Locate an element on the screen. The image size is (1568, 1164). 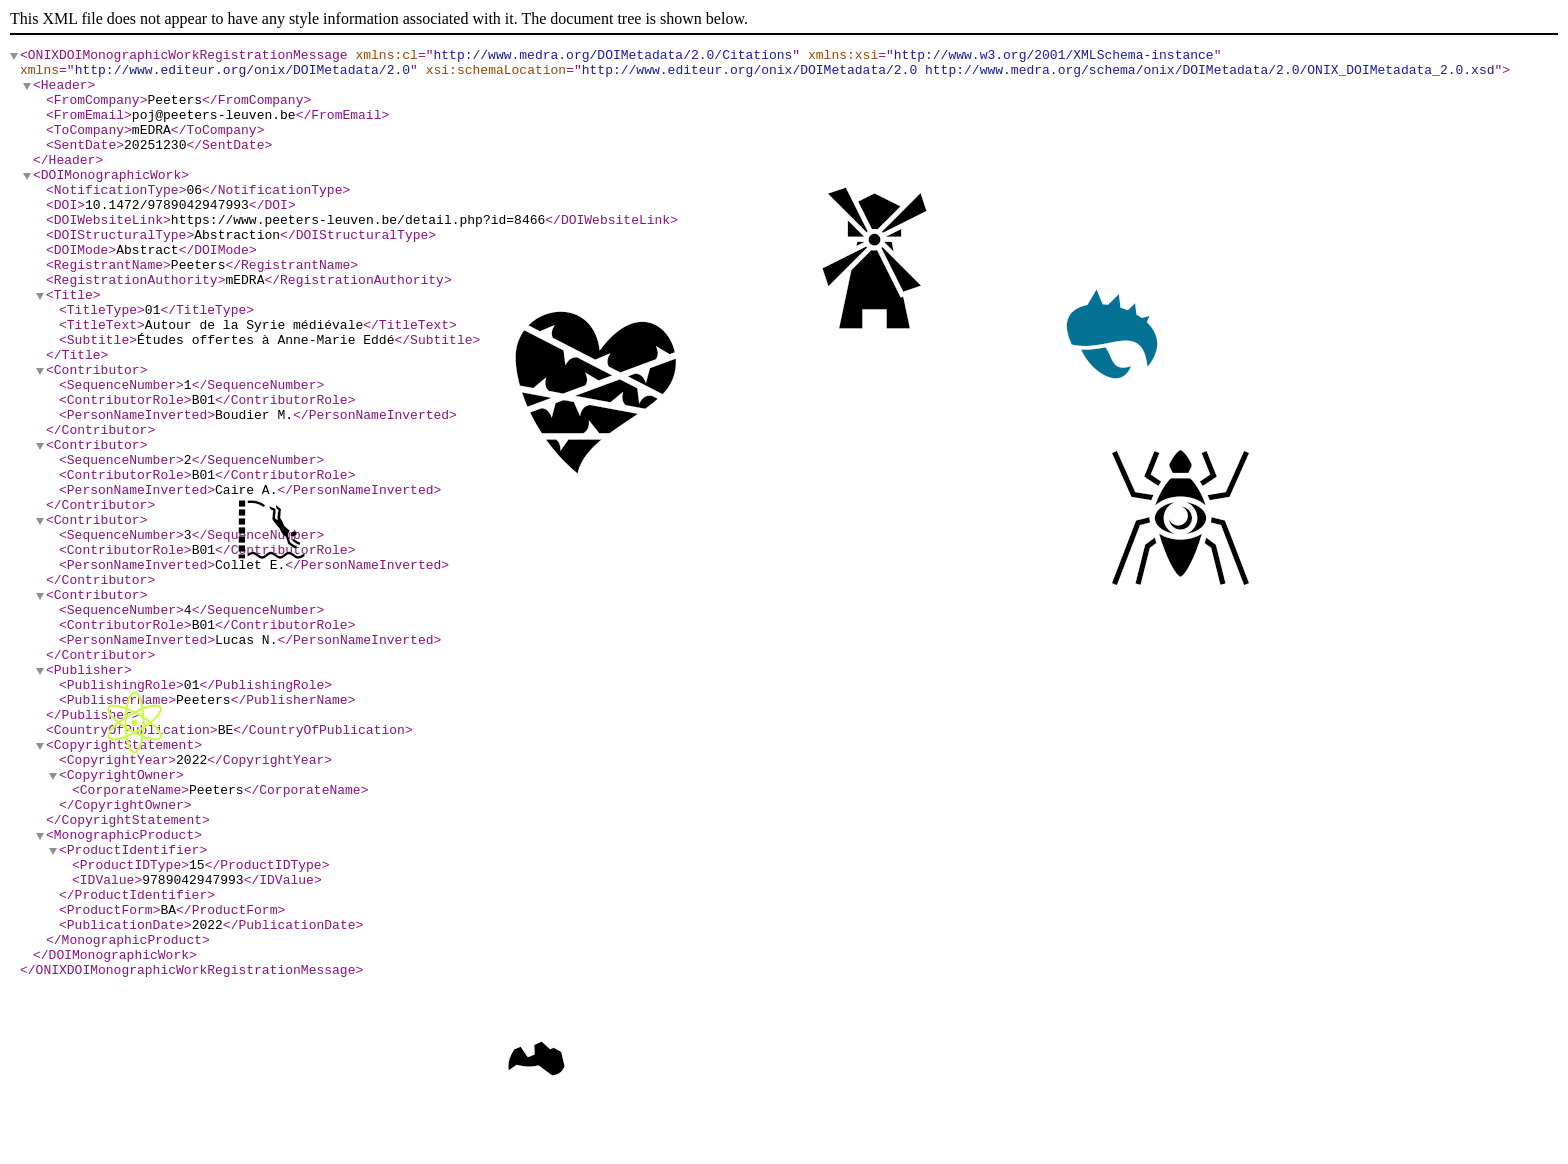
indicates a healing or mending heart status is located at coordinates (595, 392).